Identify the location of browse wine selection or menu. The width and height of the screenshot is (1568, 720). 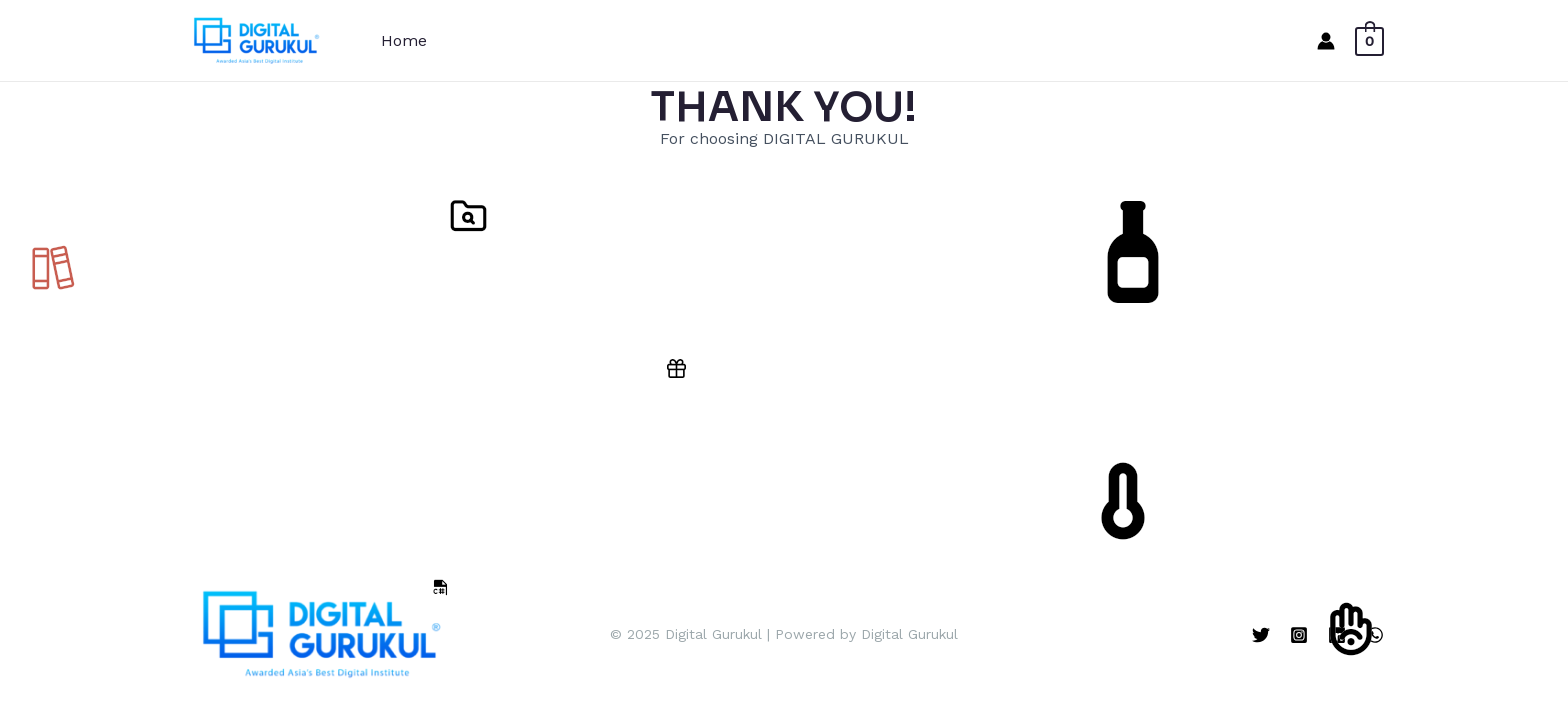
(1133, 252).